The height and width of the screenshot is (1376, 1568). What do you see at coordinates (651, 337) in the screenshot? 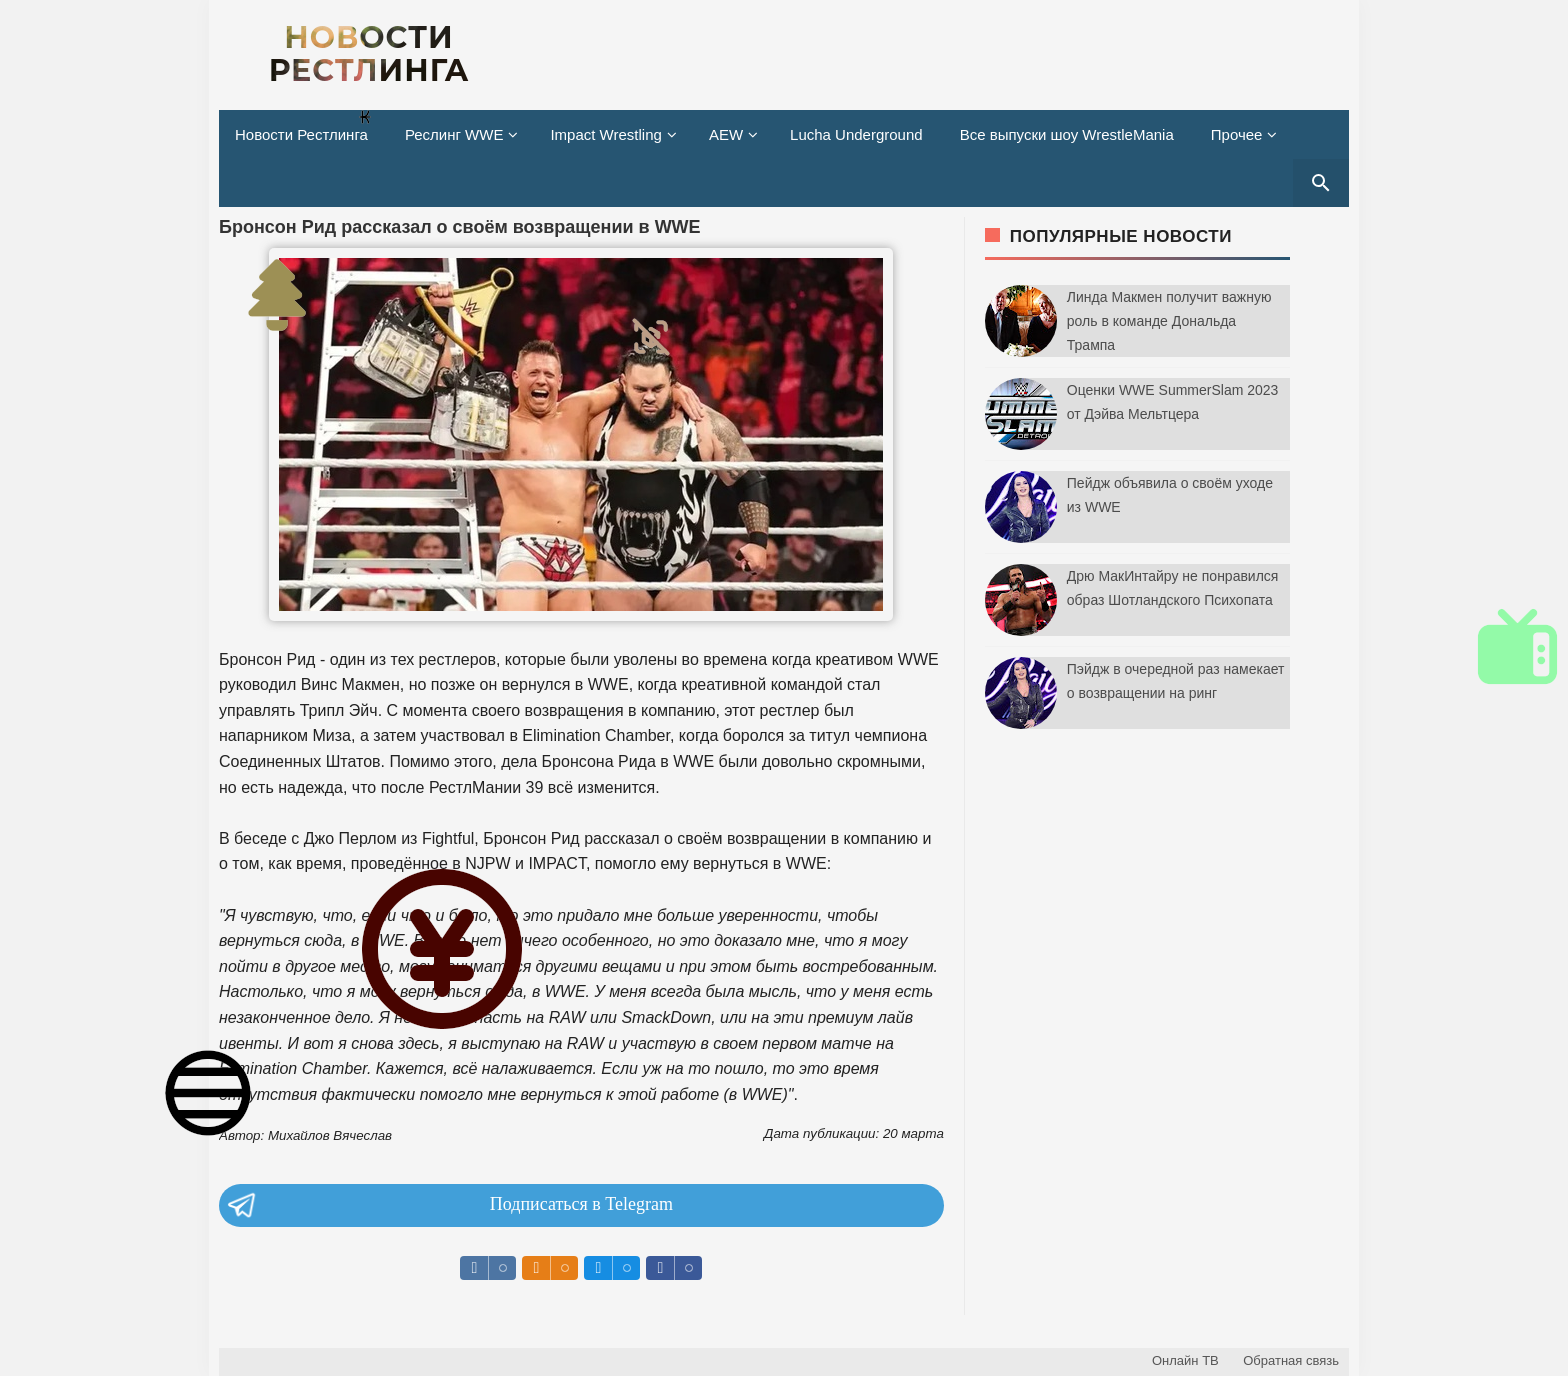
I see `disable augmented reality mode` at bounding box center [651, 337].